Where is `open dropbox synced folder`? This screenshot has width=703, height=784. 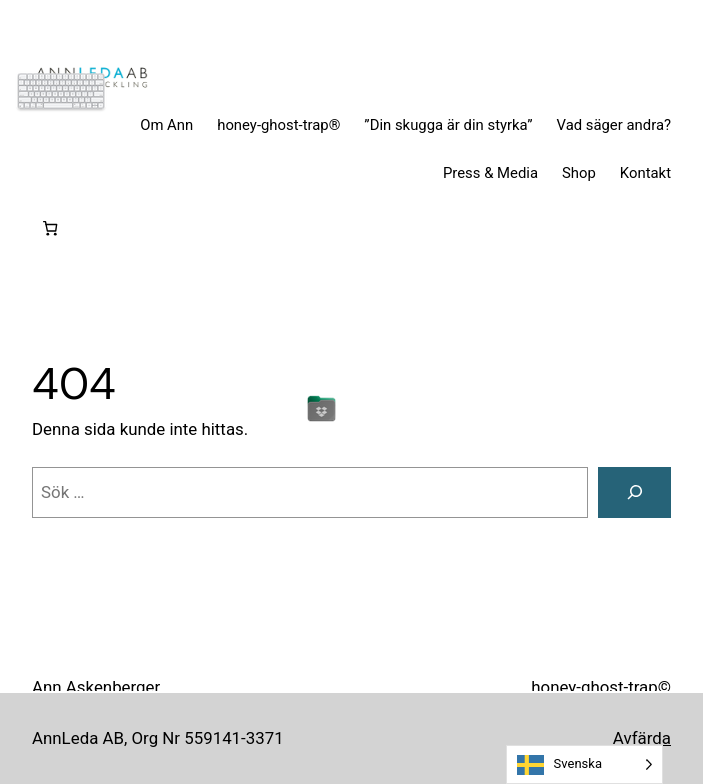
open dropbox synced folder is located at coordinates (321, 408).